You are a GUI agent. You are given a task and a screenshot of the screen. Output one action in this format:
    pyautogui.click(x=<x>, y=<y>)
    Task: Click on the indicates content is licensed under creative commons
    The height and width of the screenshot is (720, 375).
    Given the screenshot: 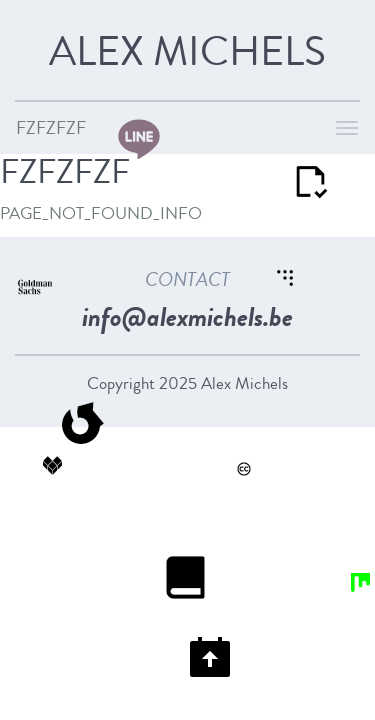 What is the action you would take?
    pyautogui.click(x=244, y=469)
    